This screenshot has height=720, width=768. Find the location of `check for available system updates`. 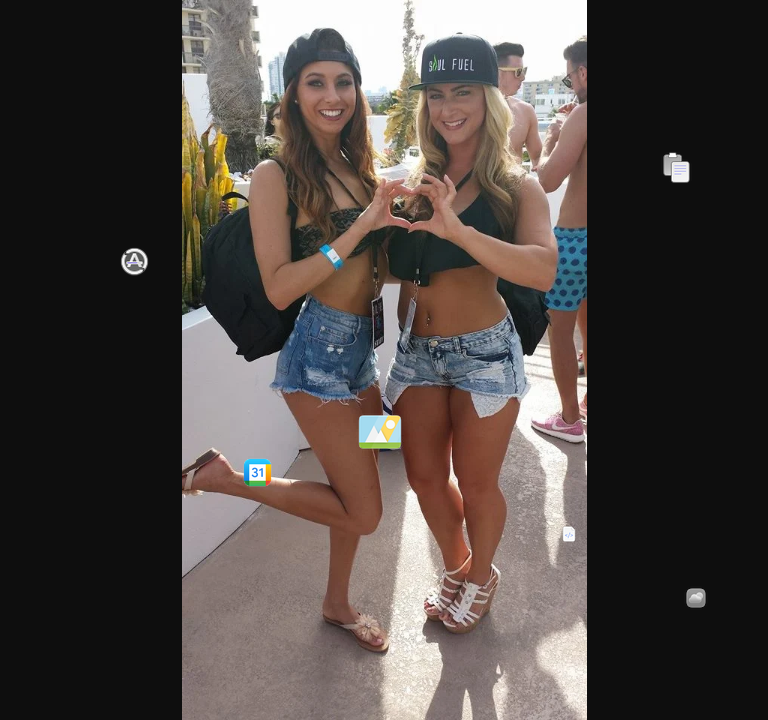

check for available system updates is located at coordinates (134, 261).